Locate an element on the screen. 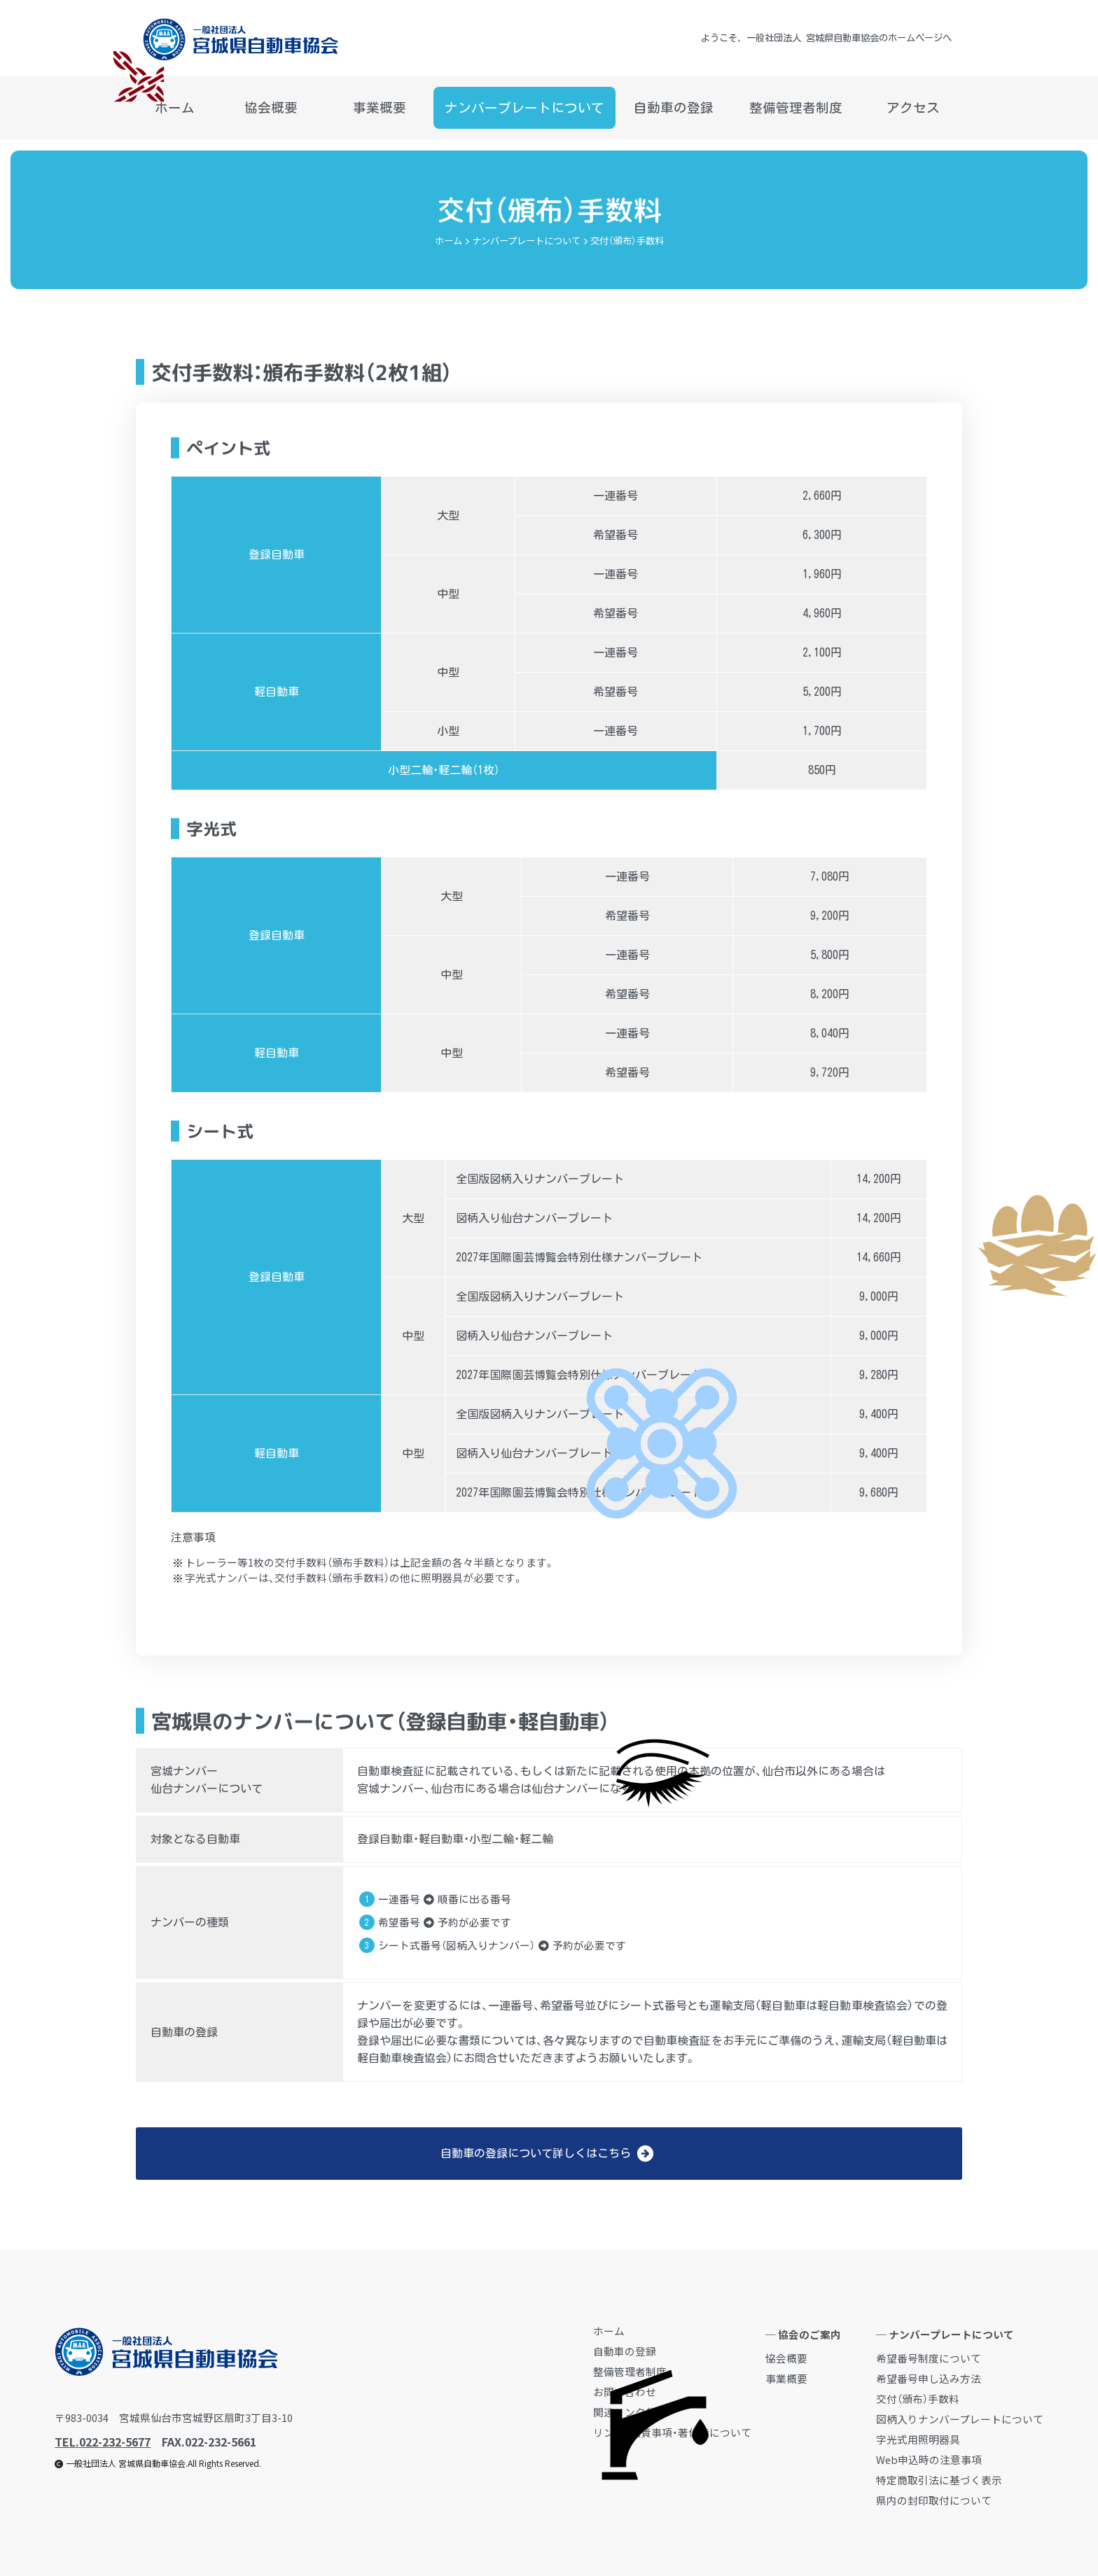 The width and height of the screenshot is (1098, 2576). indicates a linked or connected status is located at coordinates (139, 76).